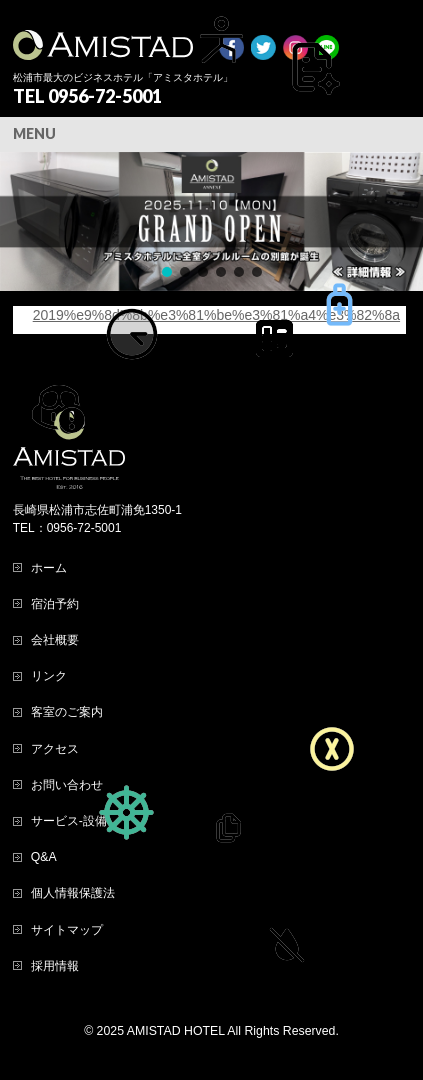 The width and height of the screenshot is (423, 1080). Describe the element at coordinates (221, 41) in the screenshot. I see `access tai chi or meditation exercises` at that location.